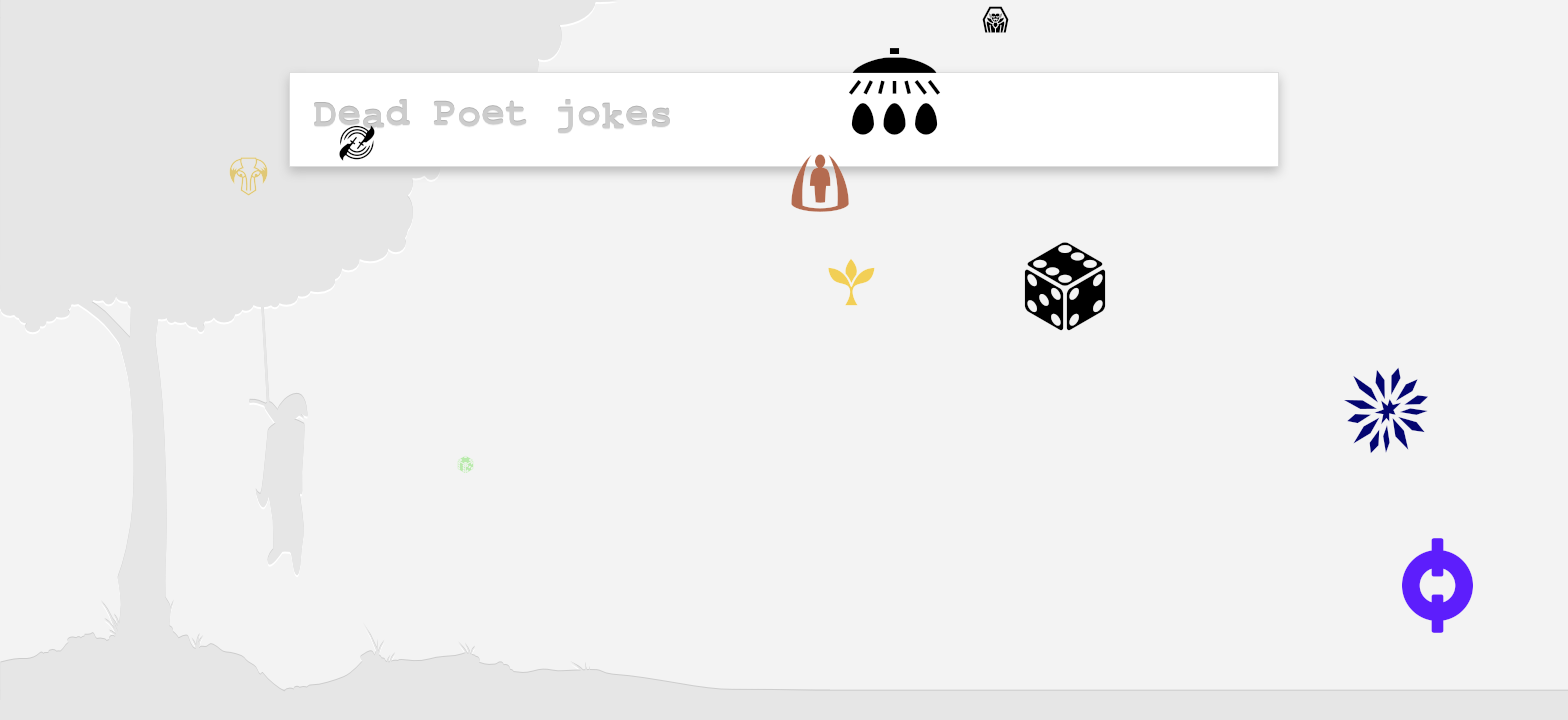 Image resolution: width=1568 pixels, height=720 pixels. What do you see at coordinates (894, 90) in the screenshot?
I see `view incubator status or settings` at bounding box center [894, 90].